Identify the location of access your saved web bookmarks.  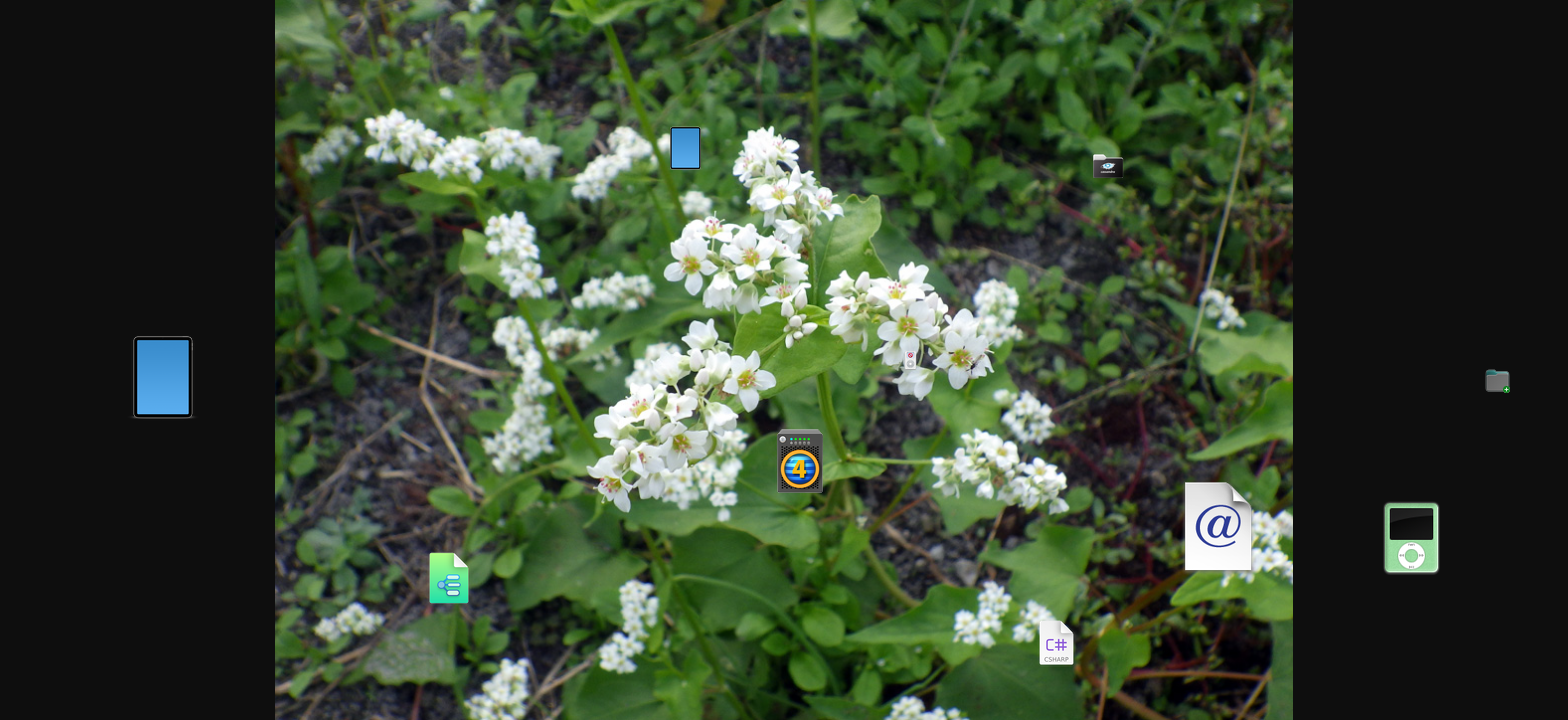
(1218, 528).